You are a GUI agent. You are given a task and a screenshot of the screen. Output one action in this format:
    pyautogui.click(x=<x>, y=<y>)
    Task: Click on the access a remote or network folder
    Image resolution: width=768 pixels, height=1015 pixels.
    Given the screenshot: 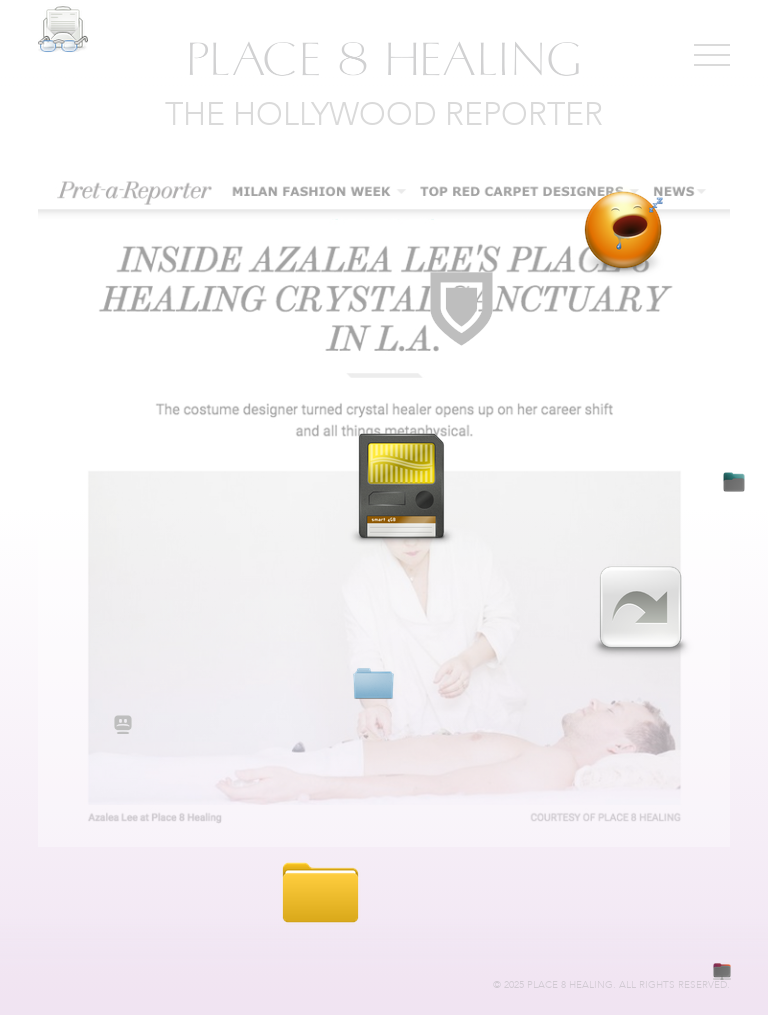 What is the action you would take?
    pyautogui.click(x=722, y=971)
    